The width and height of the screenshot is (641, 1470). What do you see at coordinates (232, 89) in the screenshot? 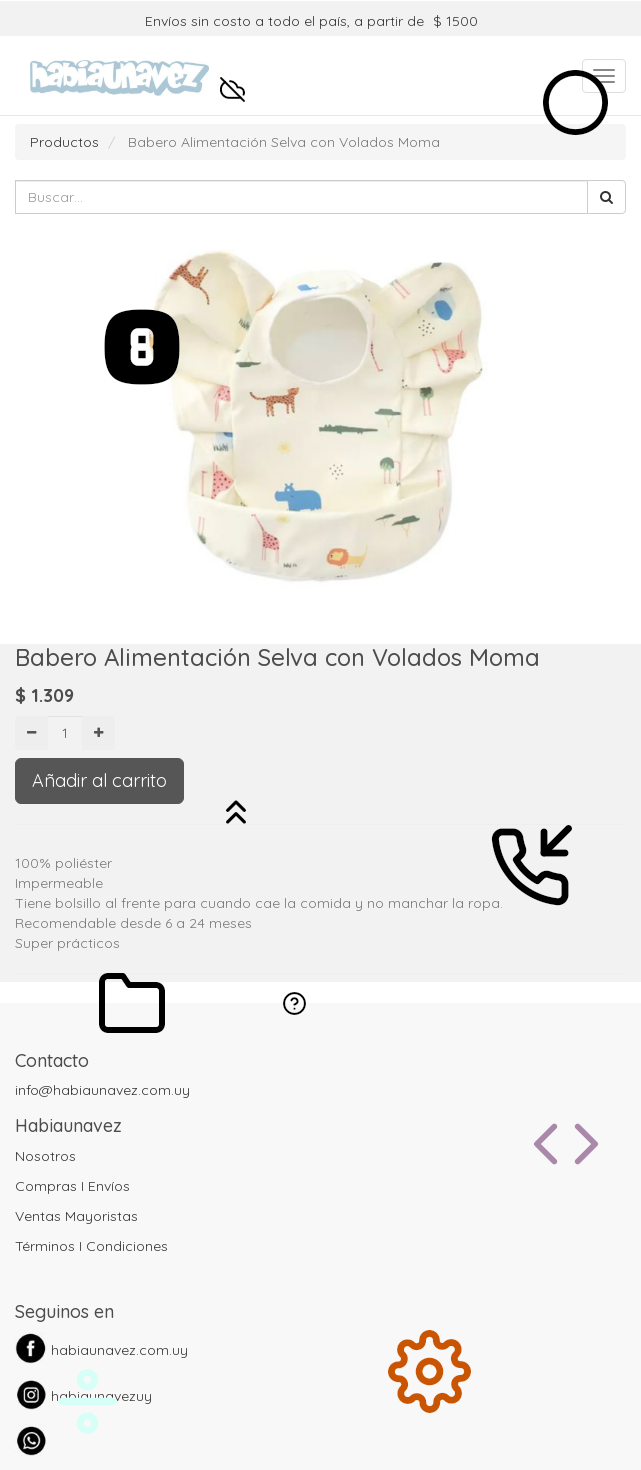
I see `indicates offline mode or no cloud connection` at bounding box center [232, 89].